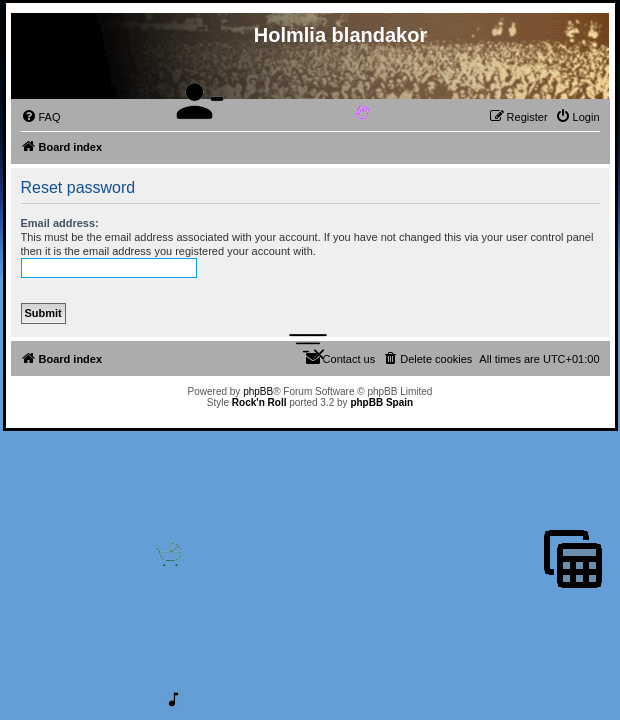  What do you see at coordinates (169, 554) in the screenshot?
I see `access baby or parenting-related features` at bounding box center [169, 554].